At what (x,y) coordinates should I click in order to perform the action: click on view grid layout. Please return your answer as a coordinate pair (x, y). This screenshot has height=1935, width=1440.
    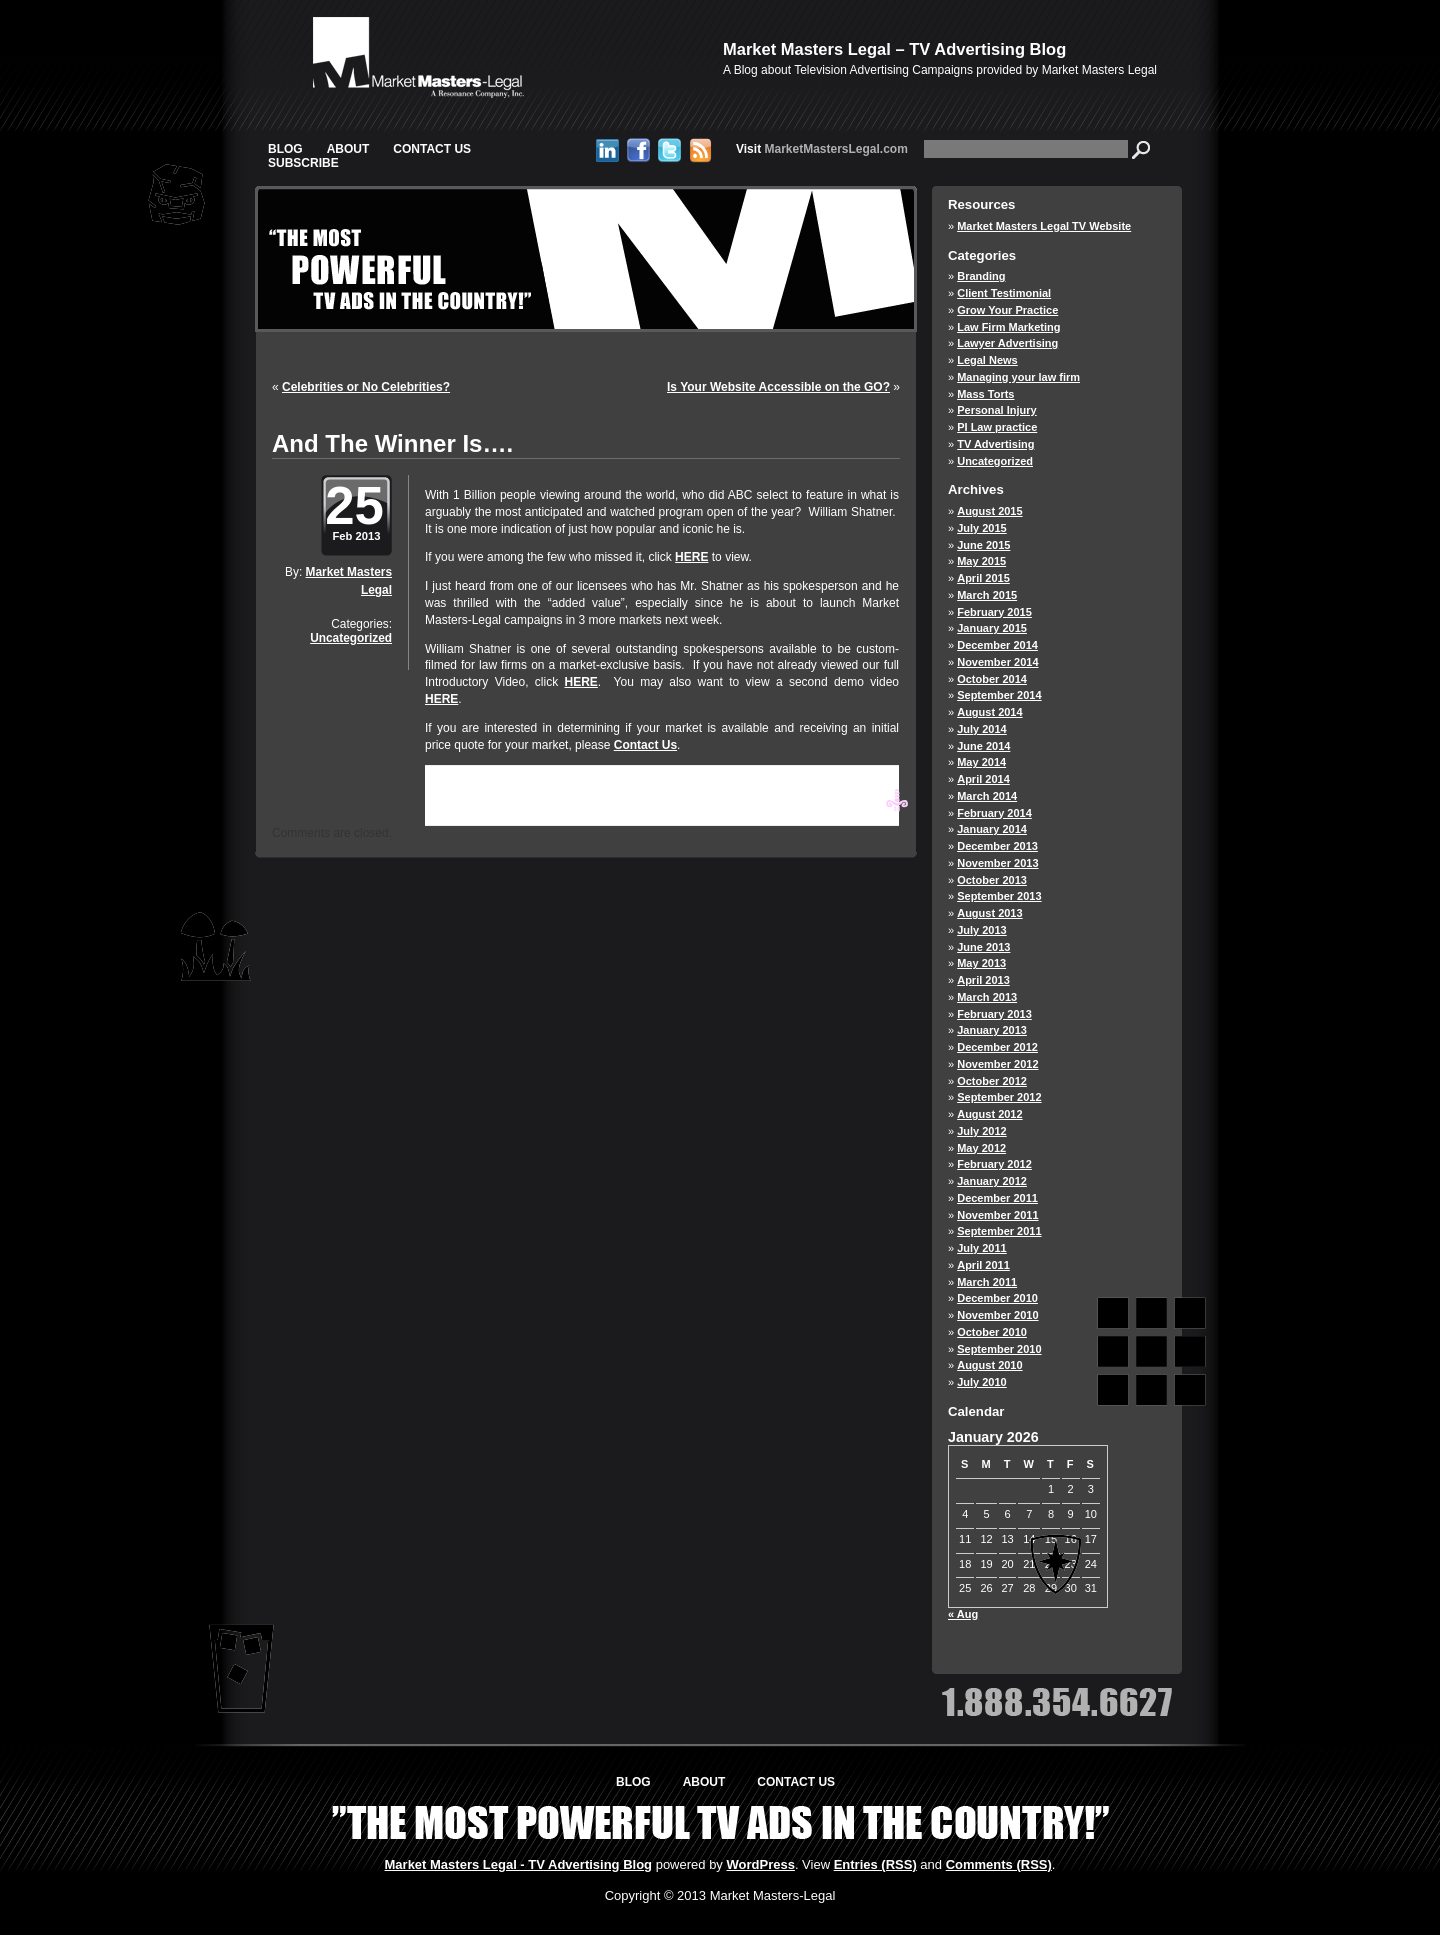
    Looking at the image, I should click on (1151, 1351).